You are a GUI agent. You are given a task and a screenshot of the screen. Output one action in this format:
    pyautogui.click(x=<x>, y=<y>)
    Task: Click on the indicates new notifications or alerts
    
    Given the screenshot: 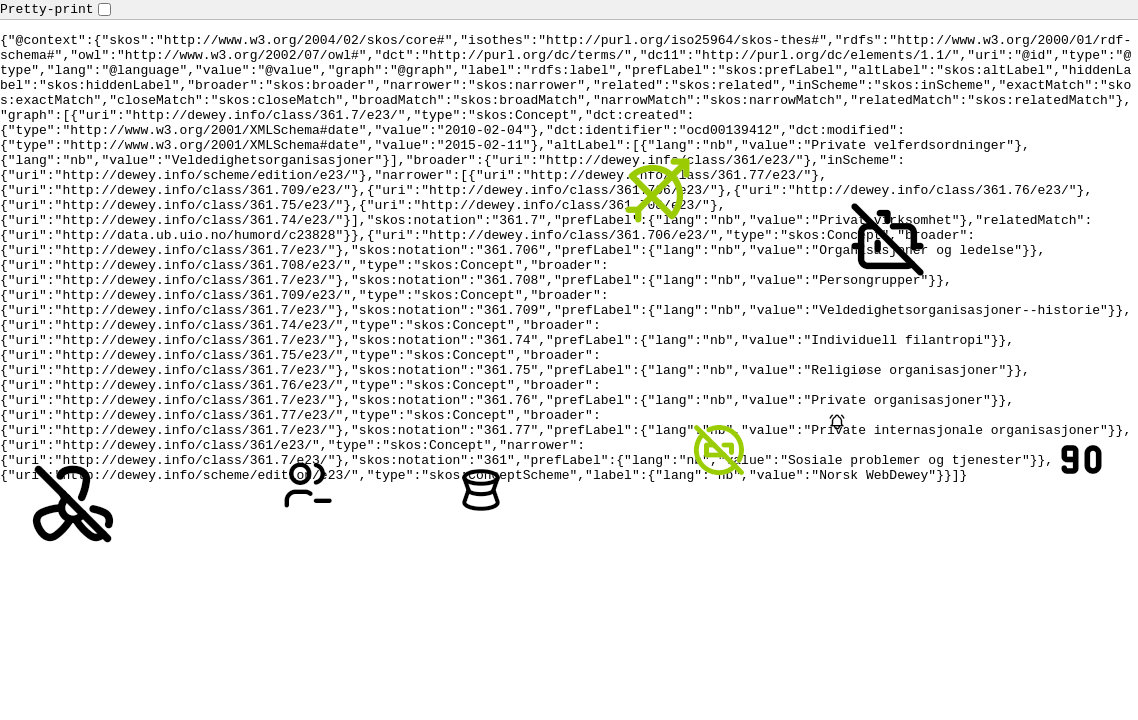 What is the action you would take?
    pyautogui.click(x=837, y=422)
    